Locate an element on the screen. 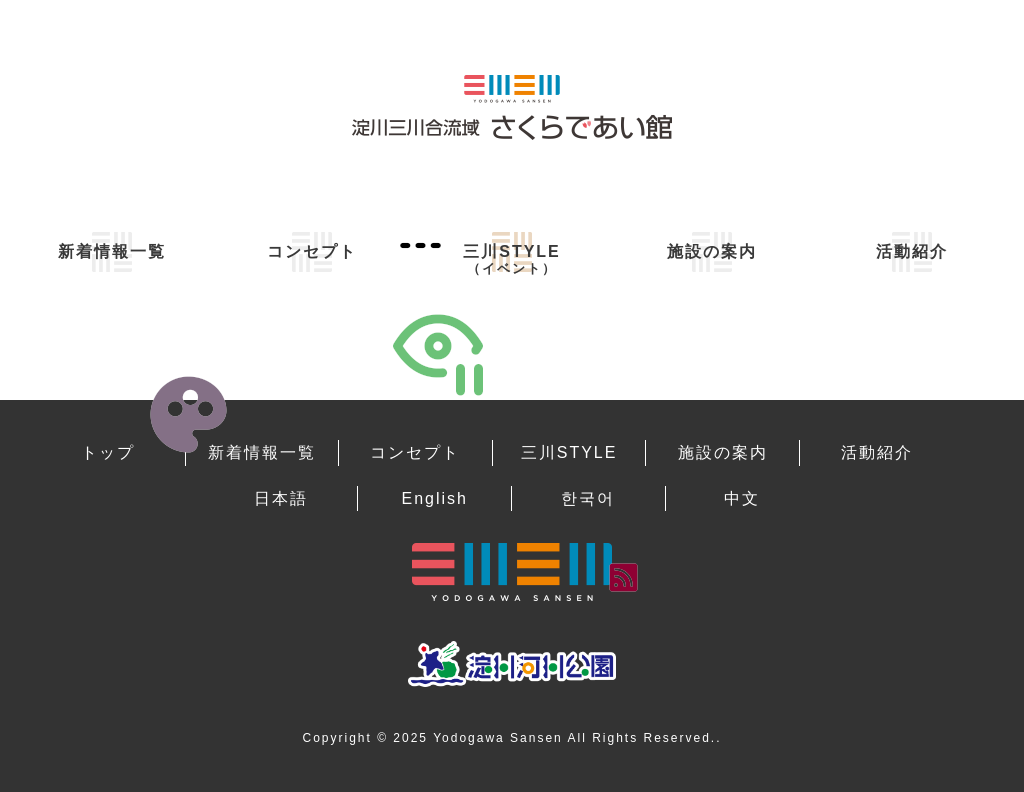 The height and width of the screenshot is (792, 1024). subscribe to RSS feed is located at coordinates (623, 577).